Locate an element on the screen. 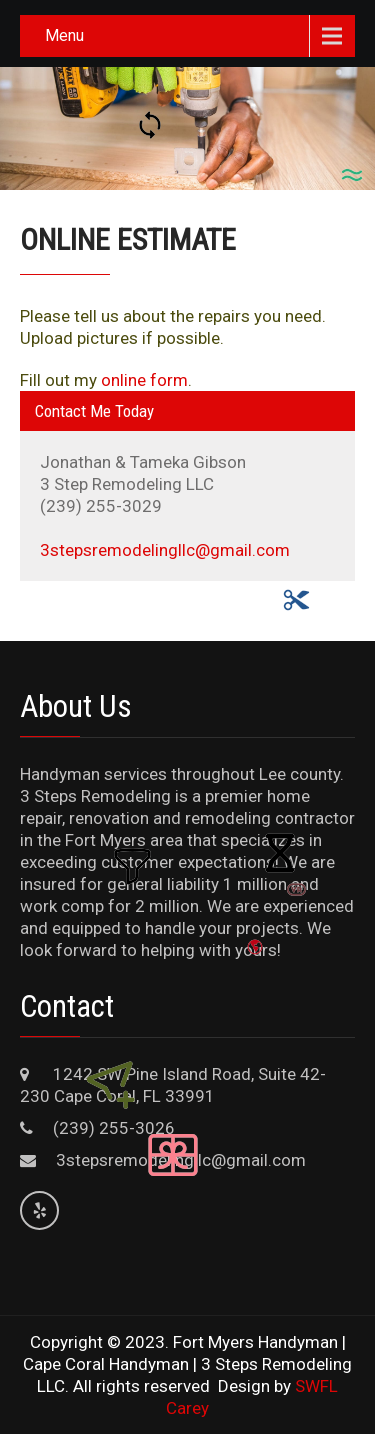 Image resolution: width=375 pixels, height=1434 pixels. cut selected content is located at coordinates (296, 600).